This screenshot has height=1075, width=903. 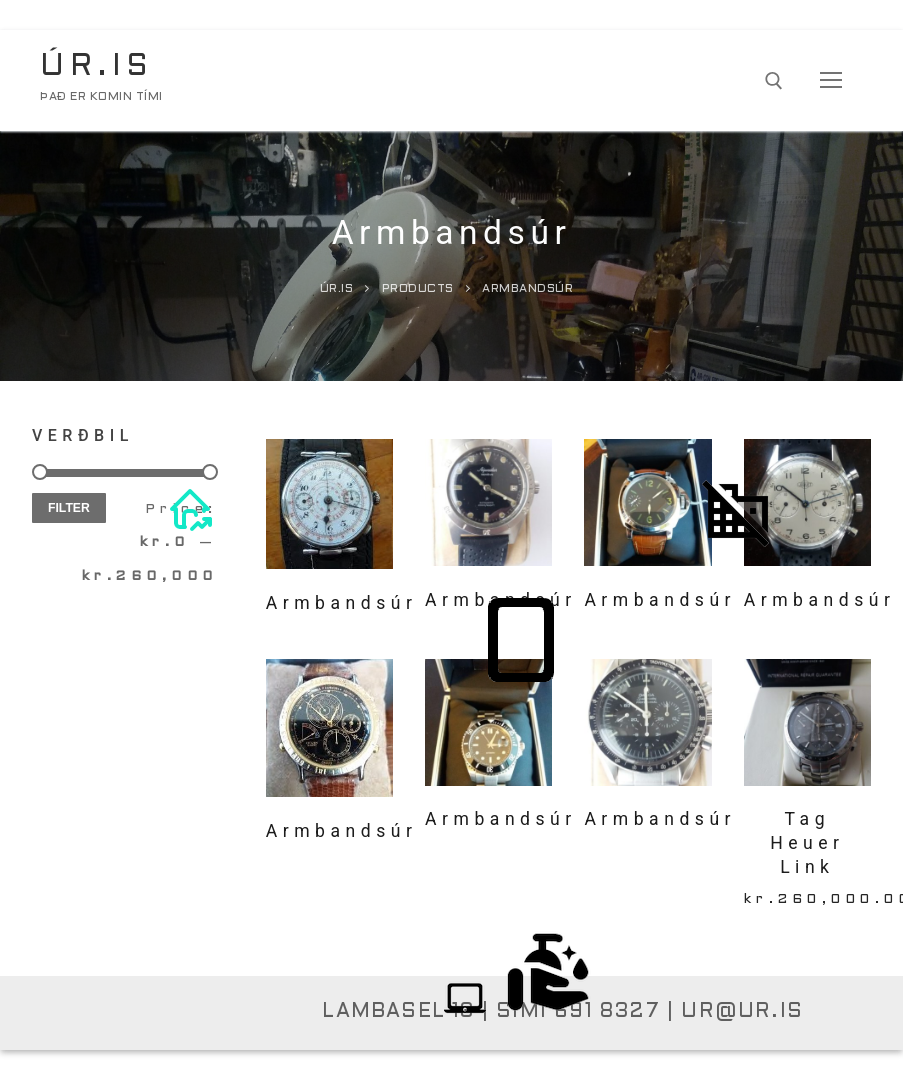 What do you see at coordinates (738, 511) in the screenshot?
I see `indicates a domain or website is disabled` at bounding box center [738, 511].